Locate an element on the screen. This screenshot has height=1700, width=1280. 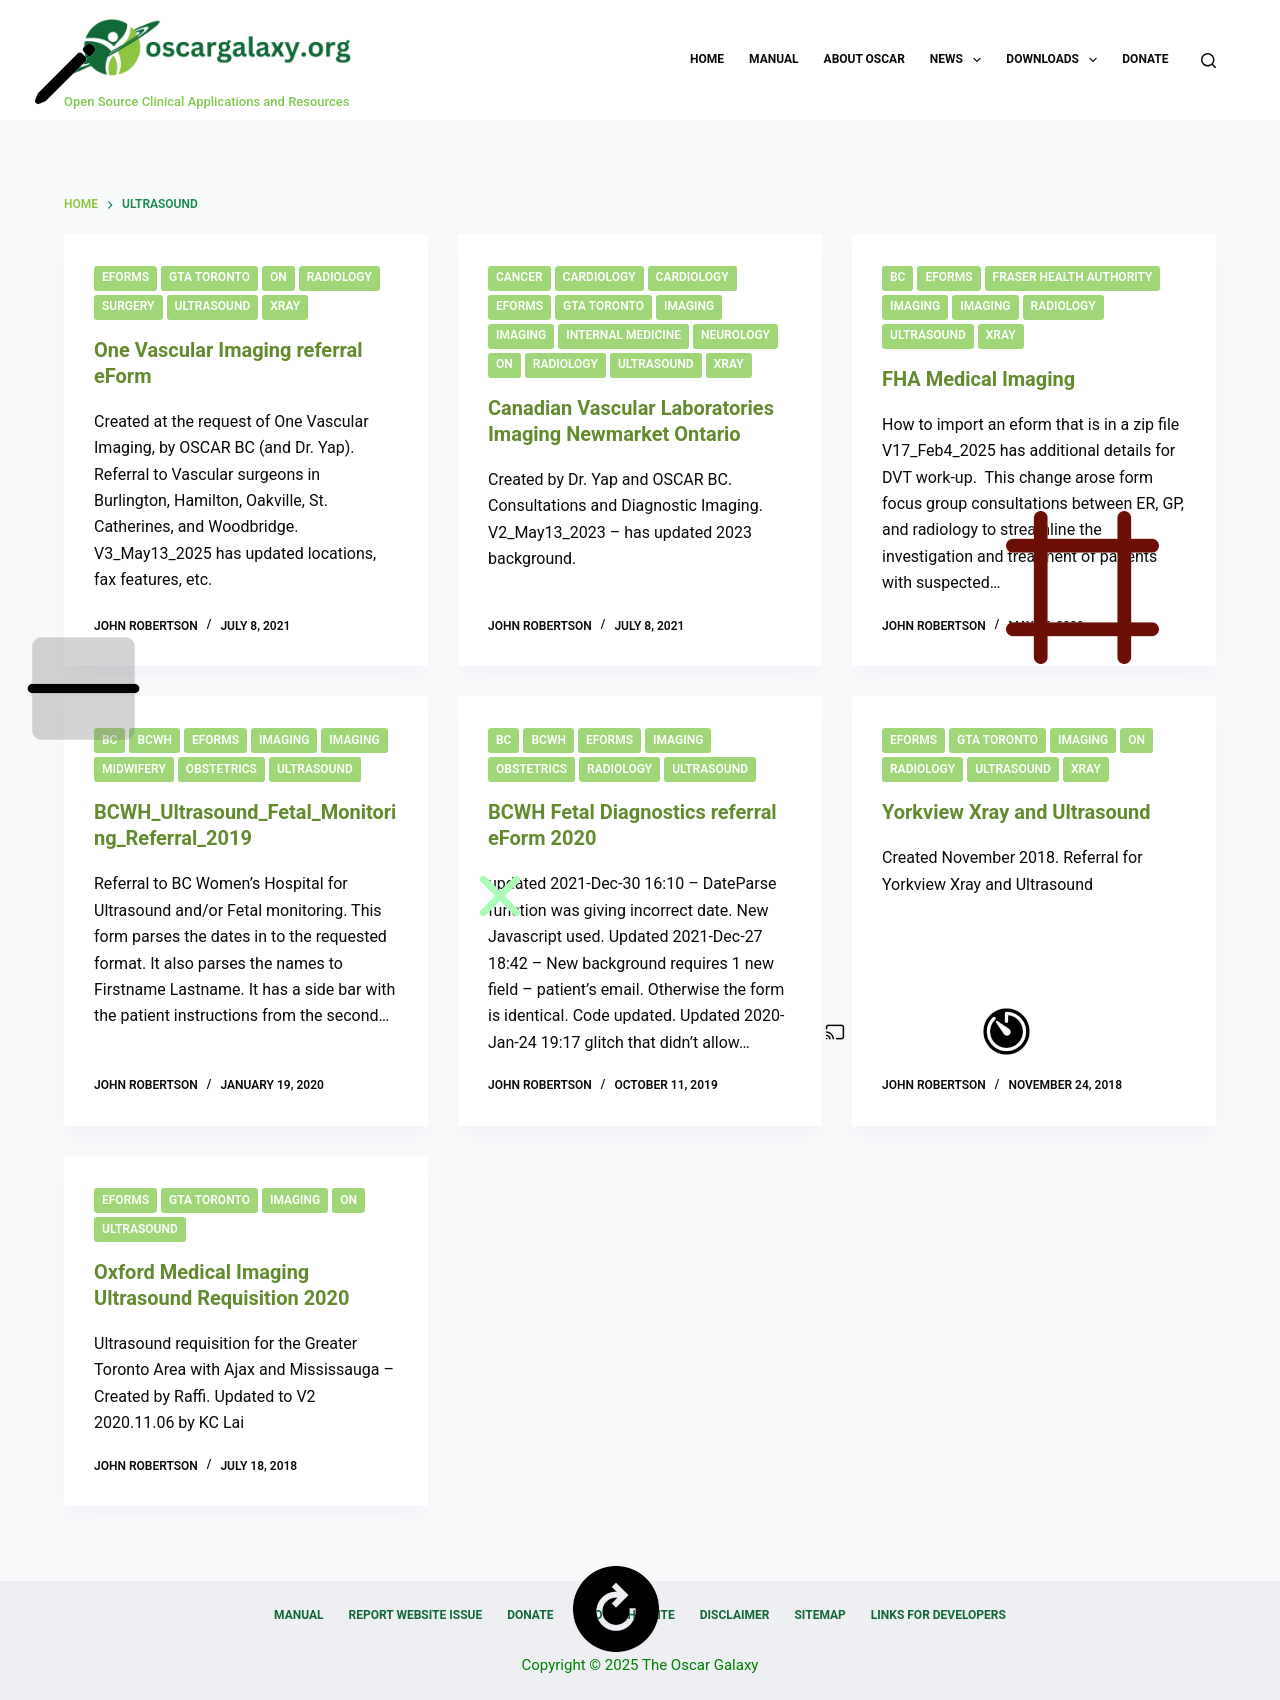
set or start a timer is located at coordinates (1006, 1031).